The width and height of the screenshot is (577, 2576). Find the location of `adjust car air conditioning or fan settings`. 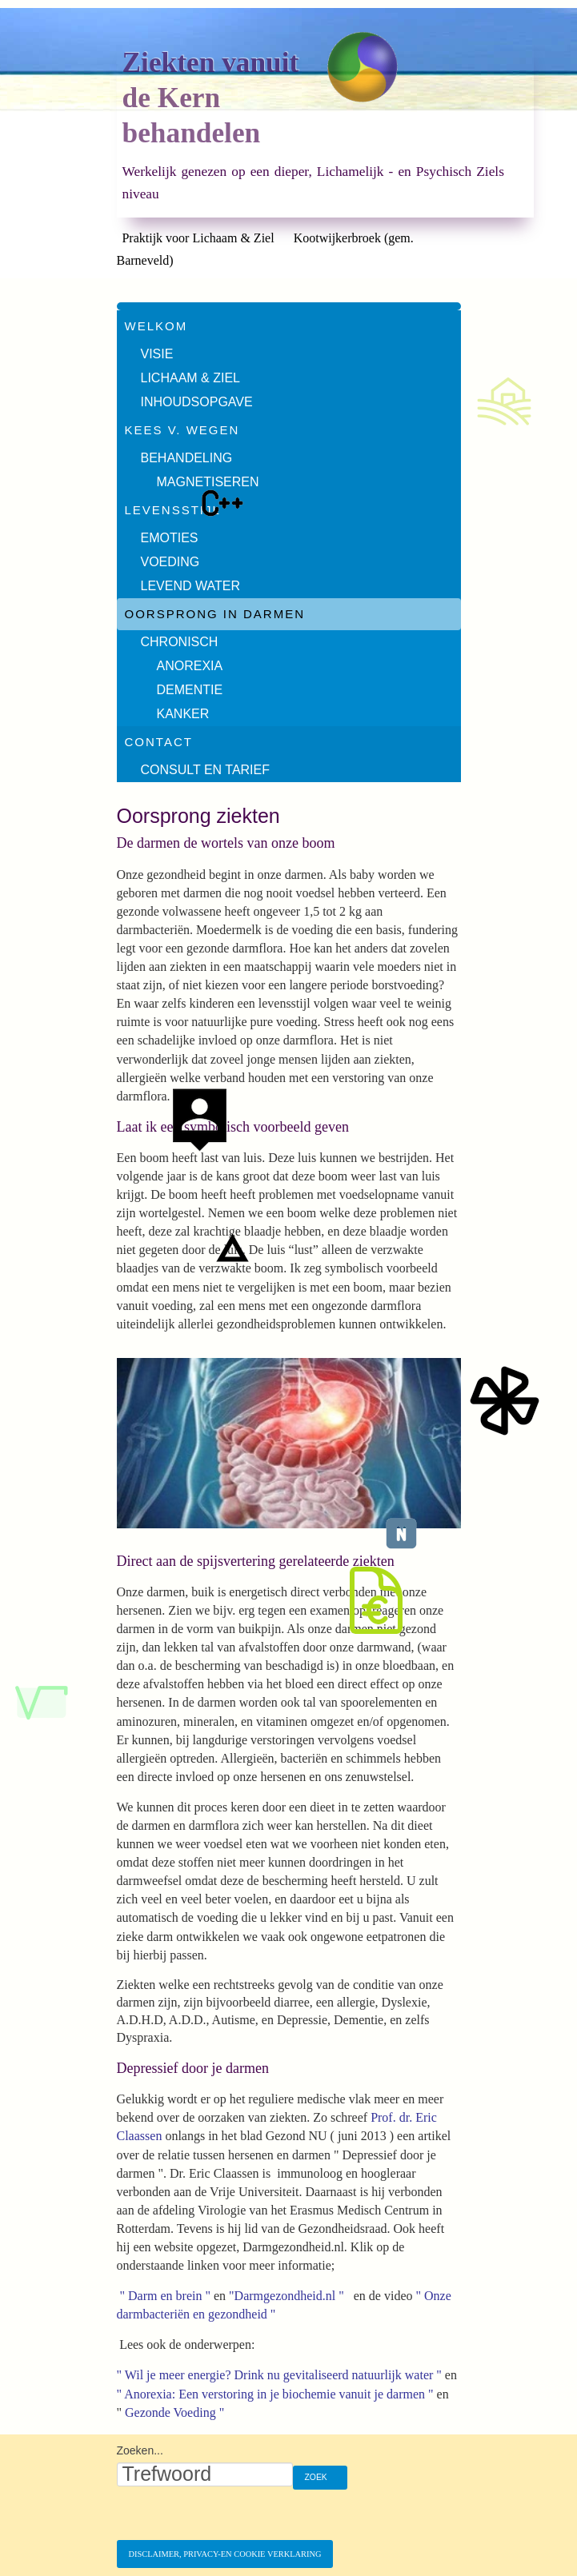

adjust car air conditioning or fan settings is located at coordinates (504, 1400).